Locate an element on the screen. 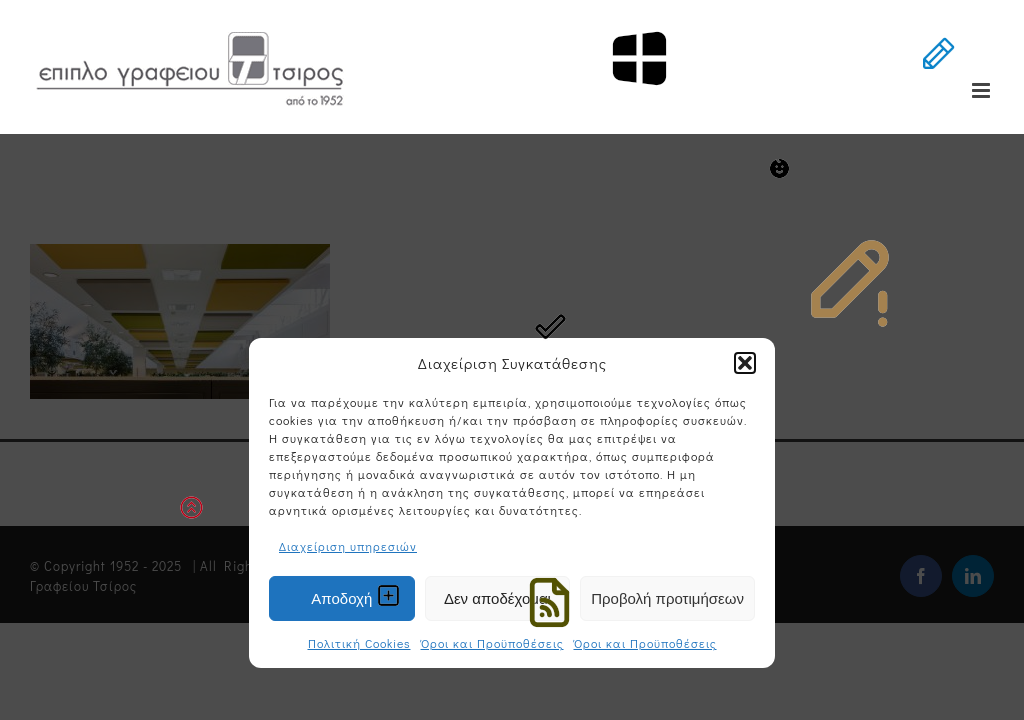  add a new item or entry is located at coordinates (388, 595).